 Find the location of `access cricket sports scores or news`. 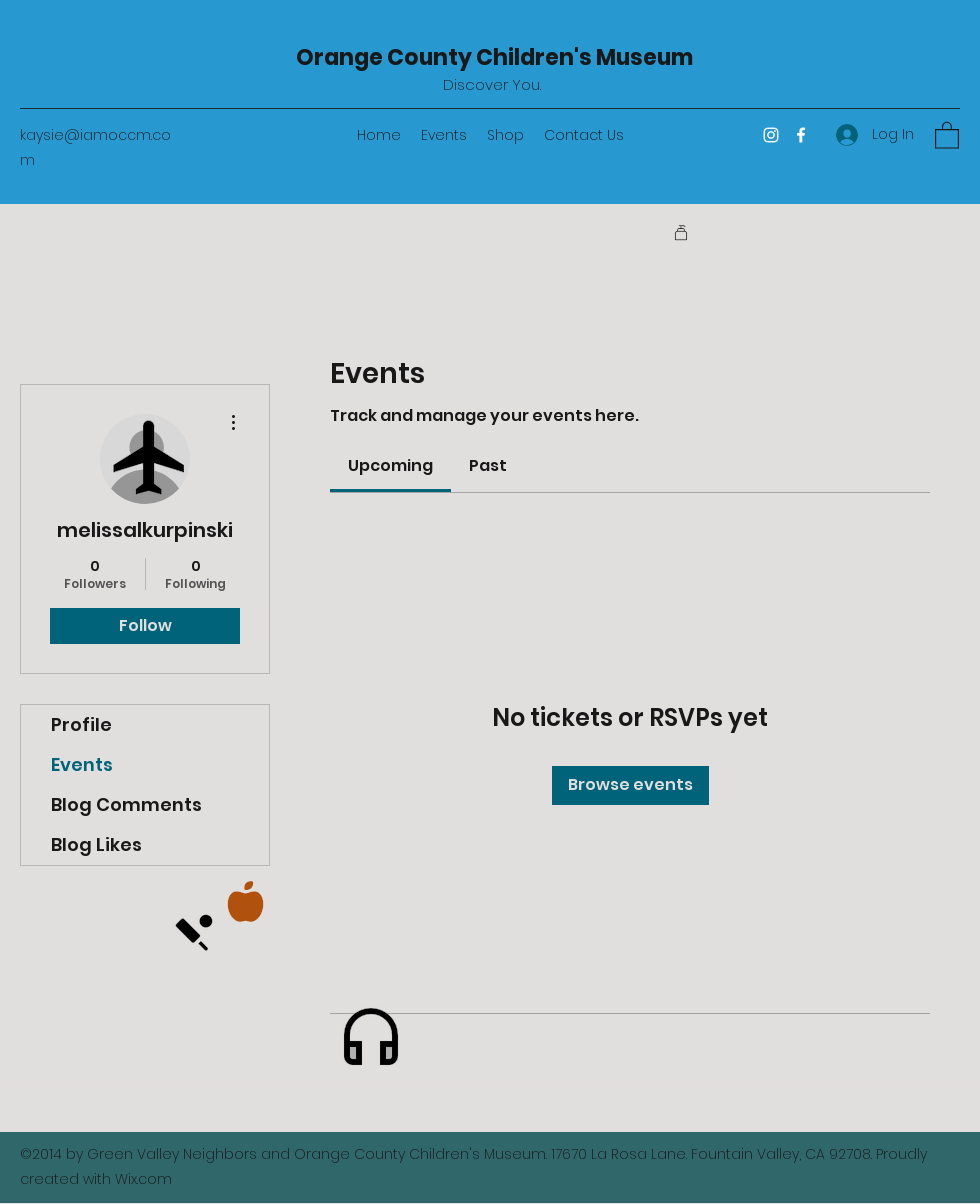

access cricket sports scores or news is located at coordinates (194, 933).